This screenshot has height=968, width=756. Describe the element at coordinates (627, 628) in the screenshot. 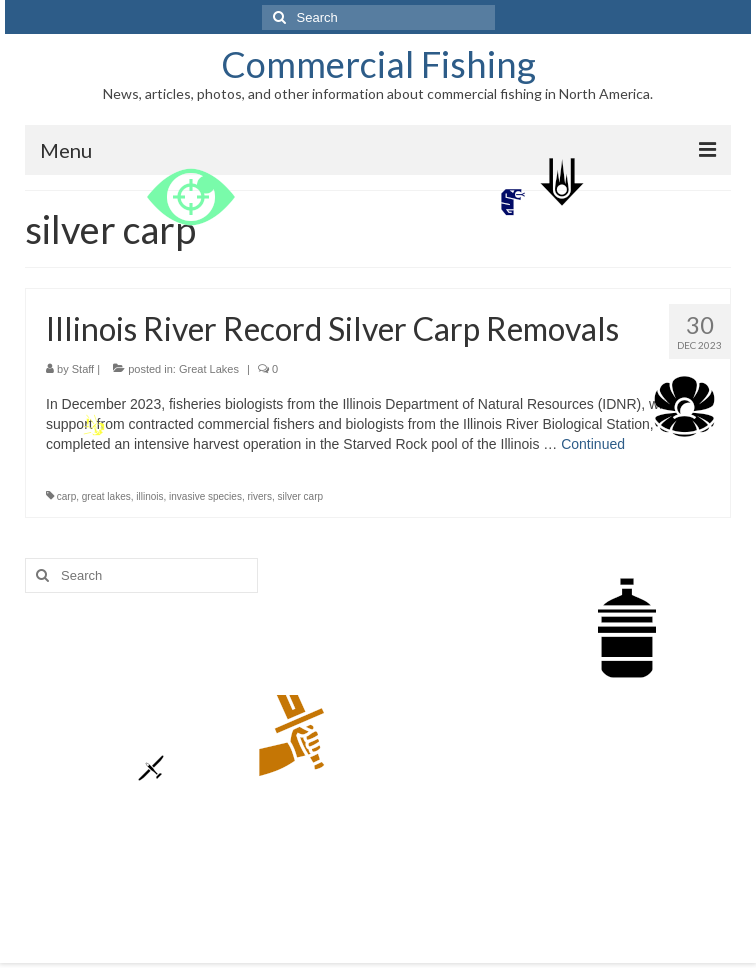

I see `track water intake or hydration` at that location.